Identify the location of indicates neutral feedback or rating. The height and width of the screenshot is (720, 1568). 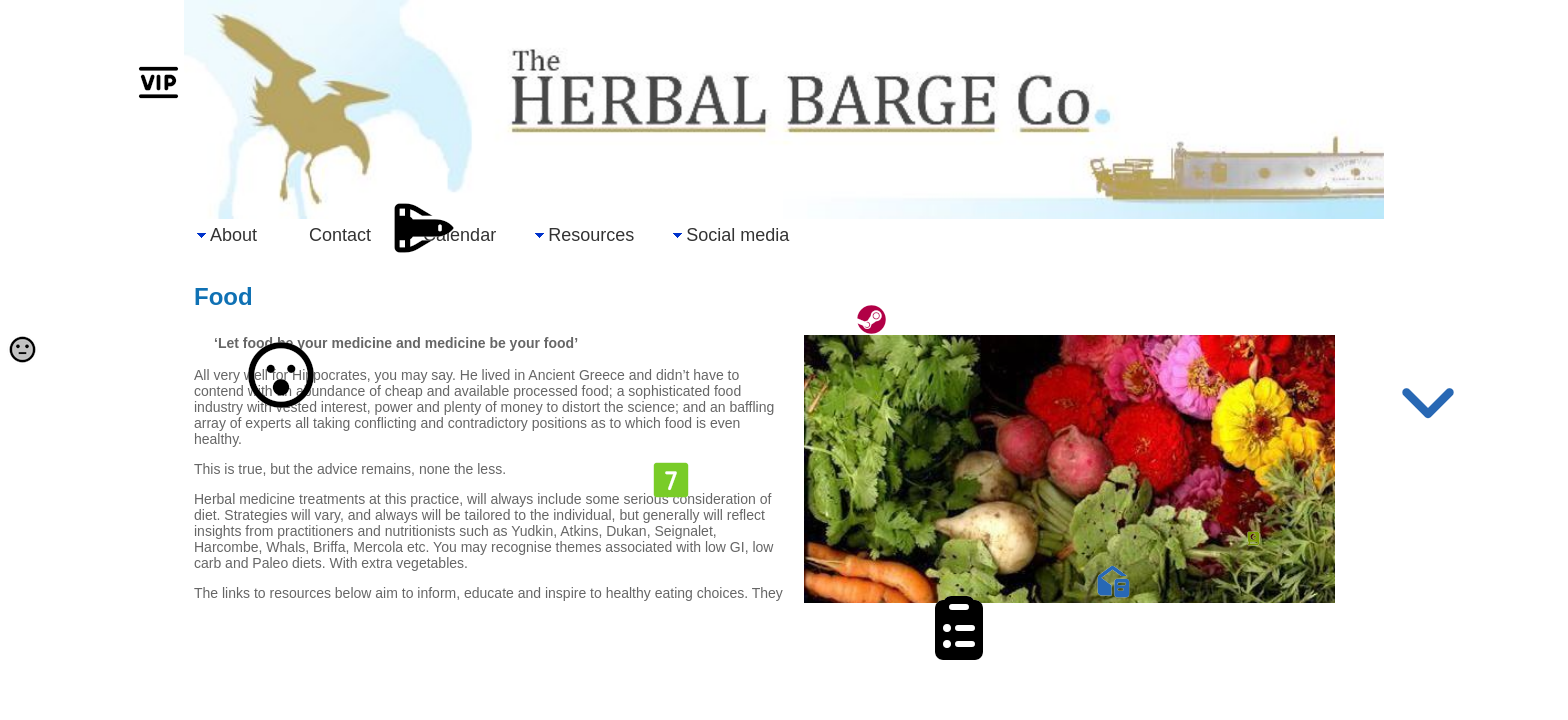
(22, 349).